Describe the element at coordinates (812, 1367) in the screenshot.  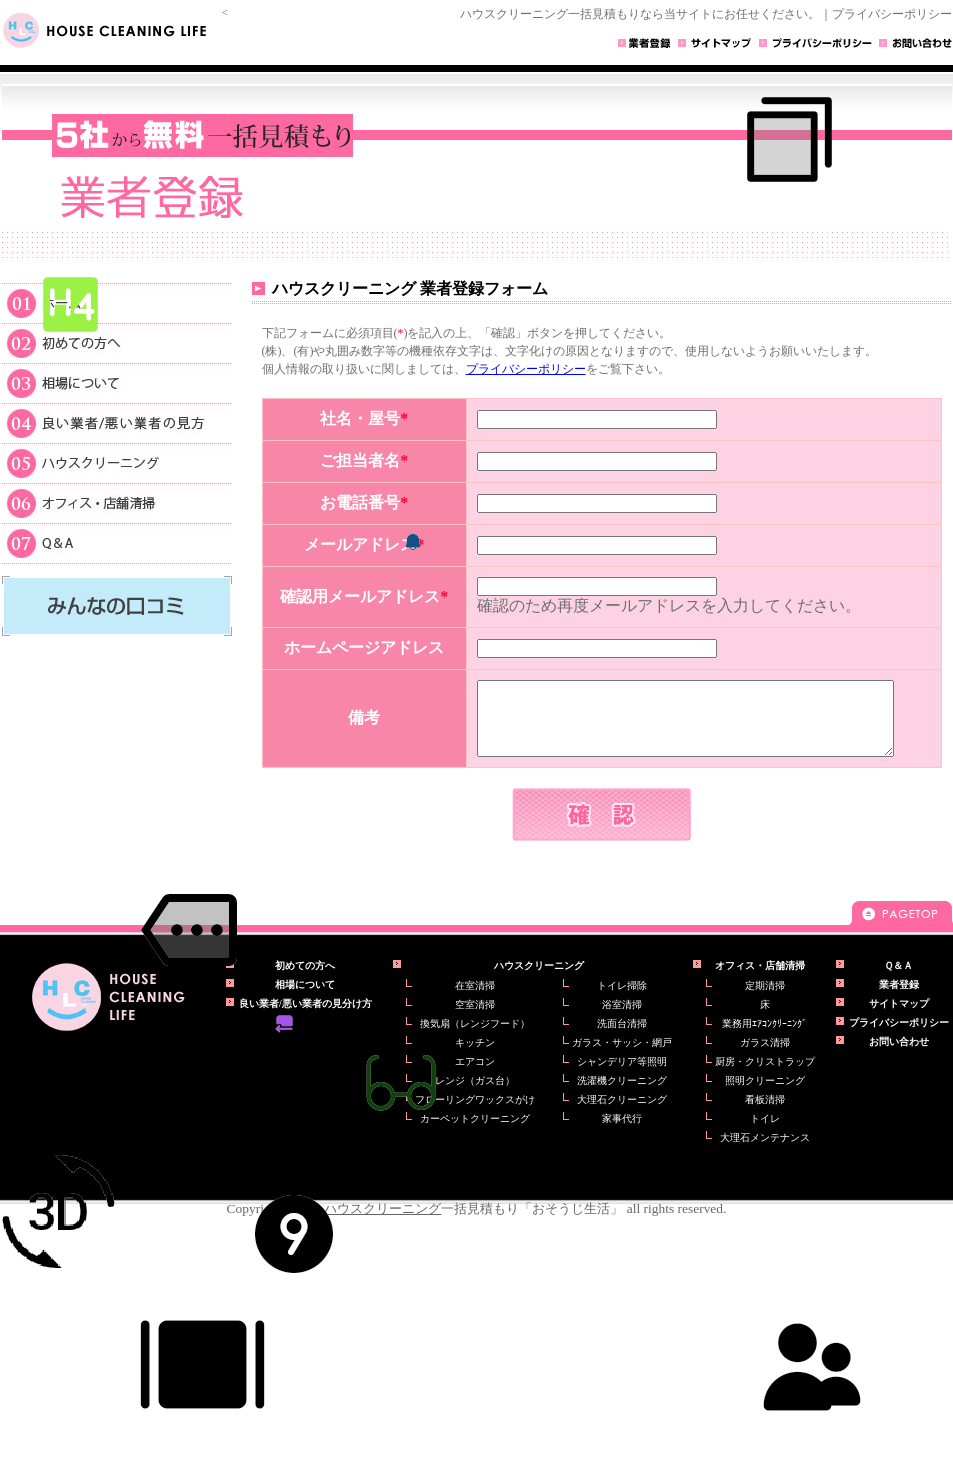
I see `view contacts or friends list` at that location.